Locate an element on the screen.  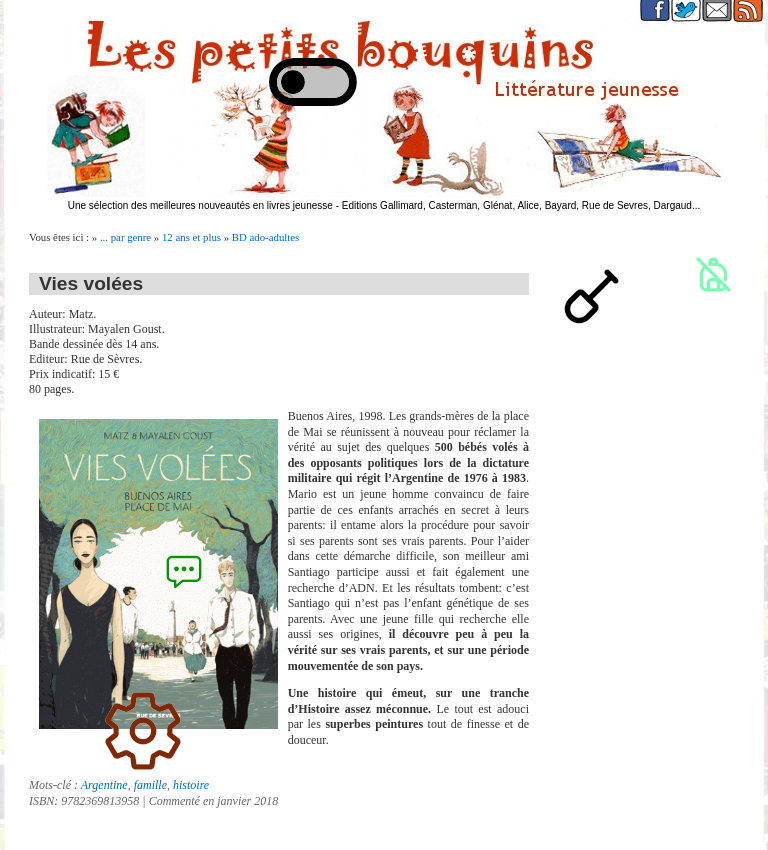
access app settings is located at coordinates (143, 731).